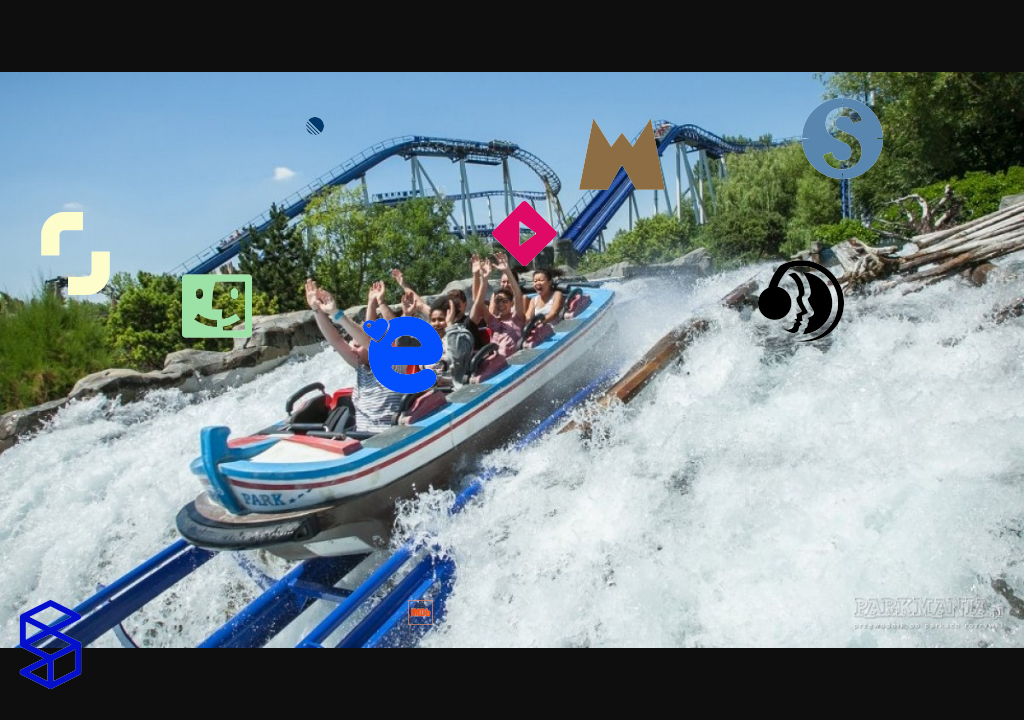  What do you see at coordinates (801, 301) in the screenshot?
I see `open TeamSpeak voice chat application` at bounding box center [801, 301].